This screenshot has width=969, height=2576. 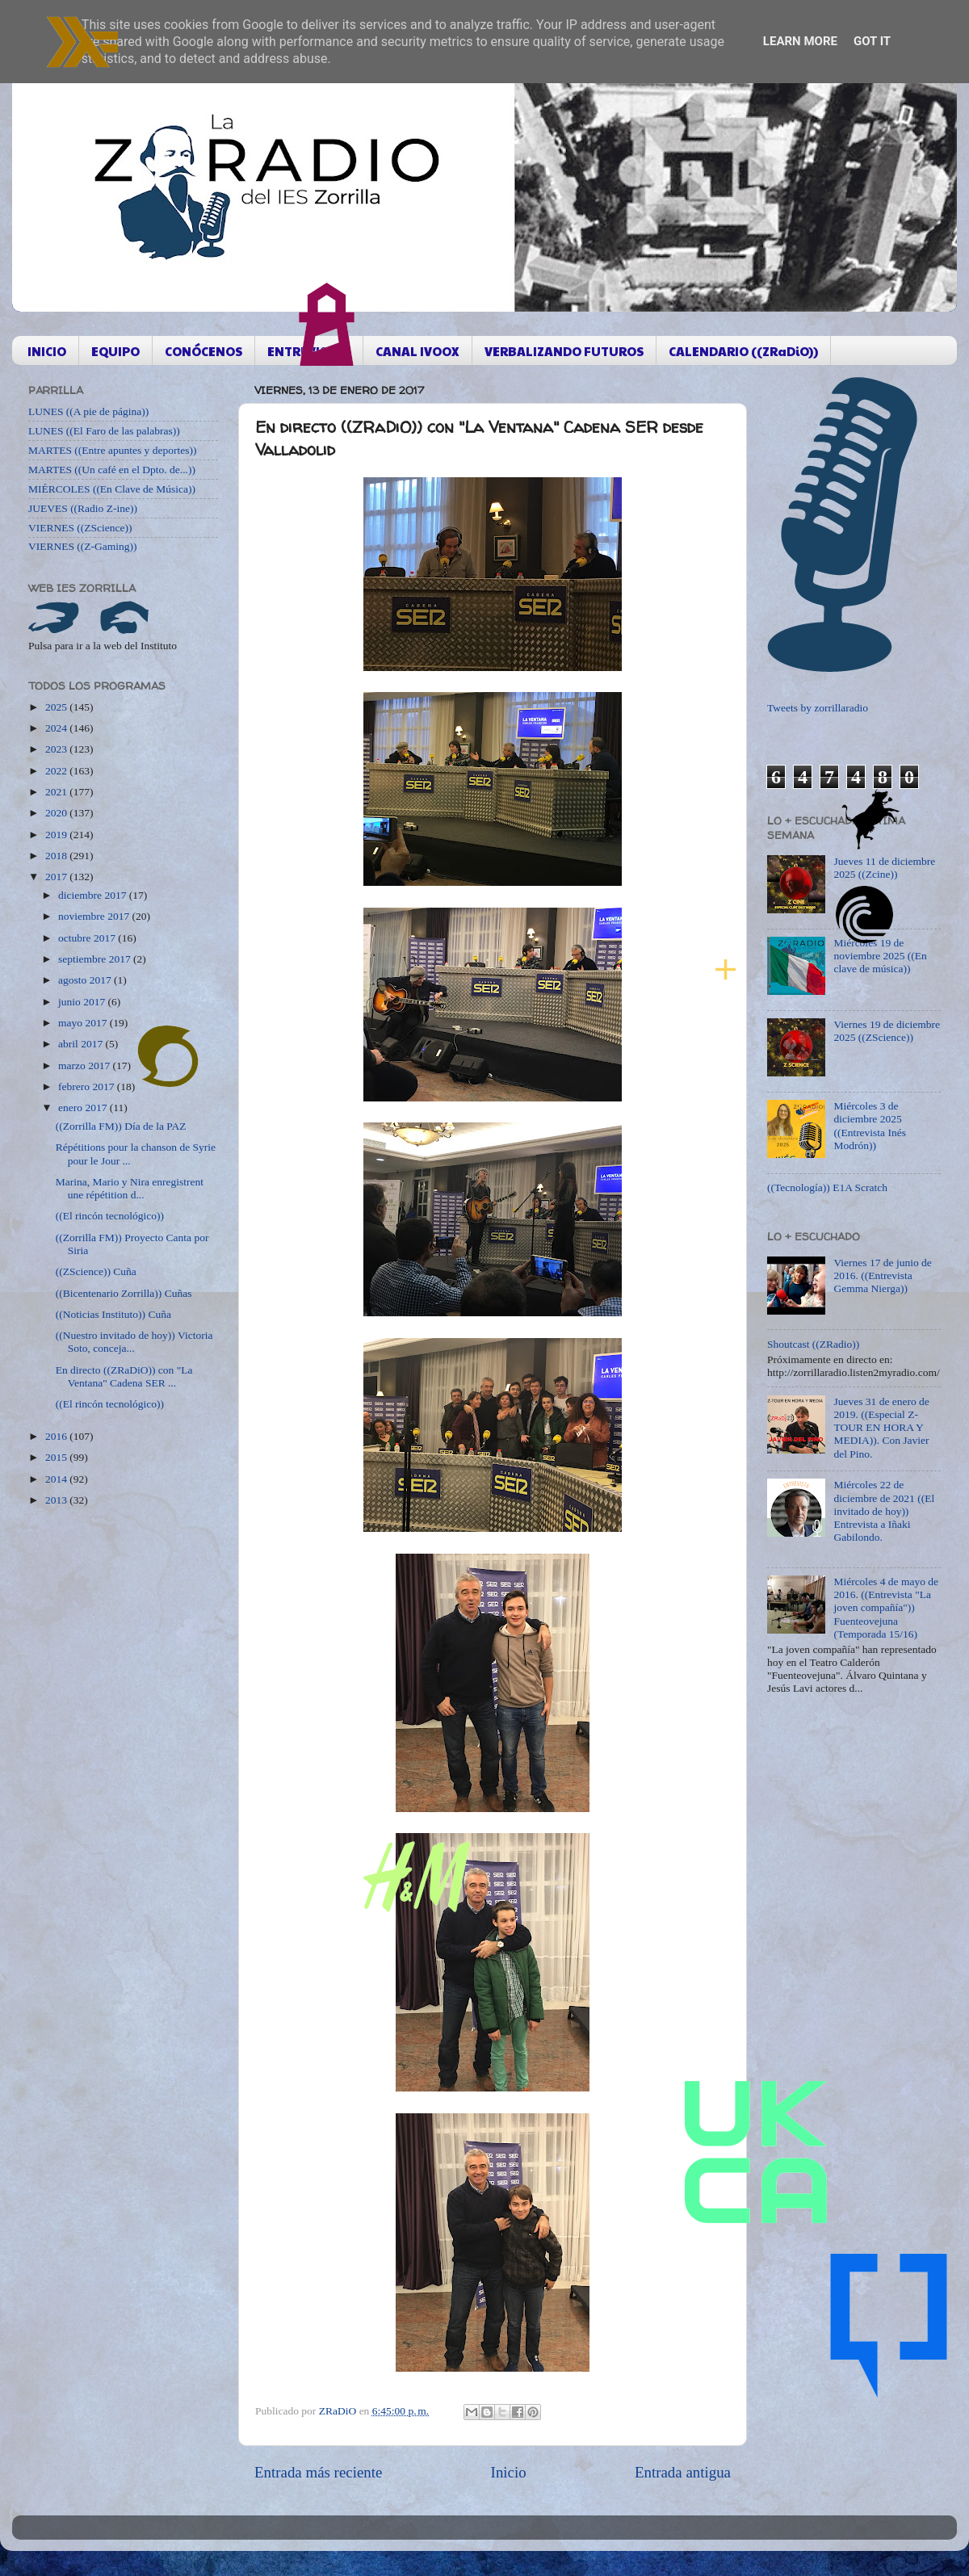 I want to click on Google Lighthouse performance testing tool, so click(x=326, y=324).